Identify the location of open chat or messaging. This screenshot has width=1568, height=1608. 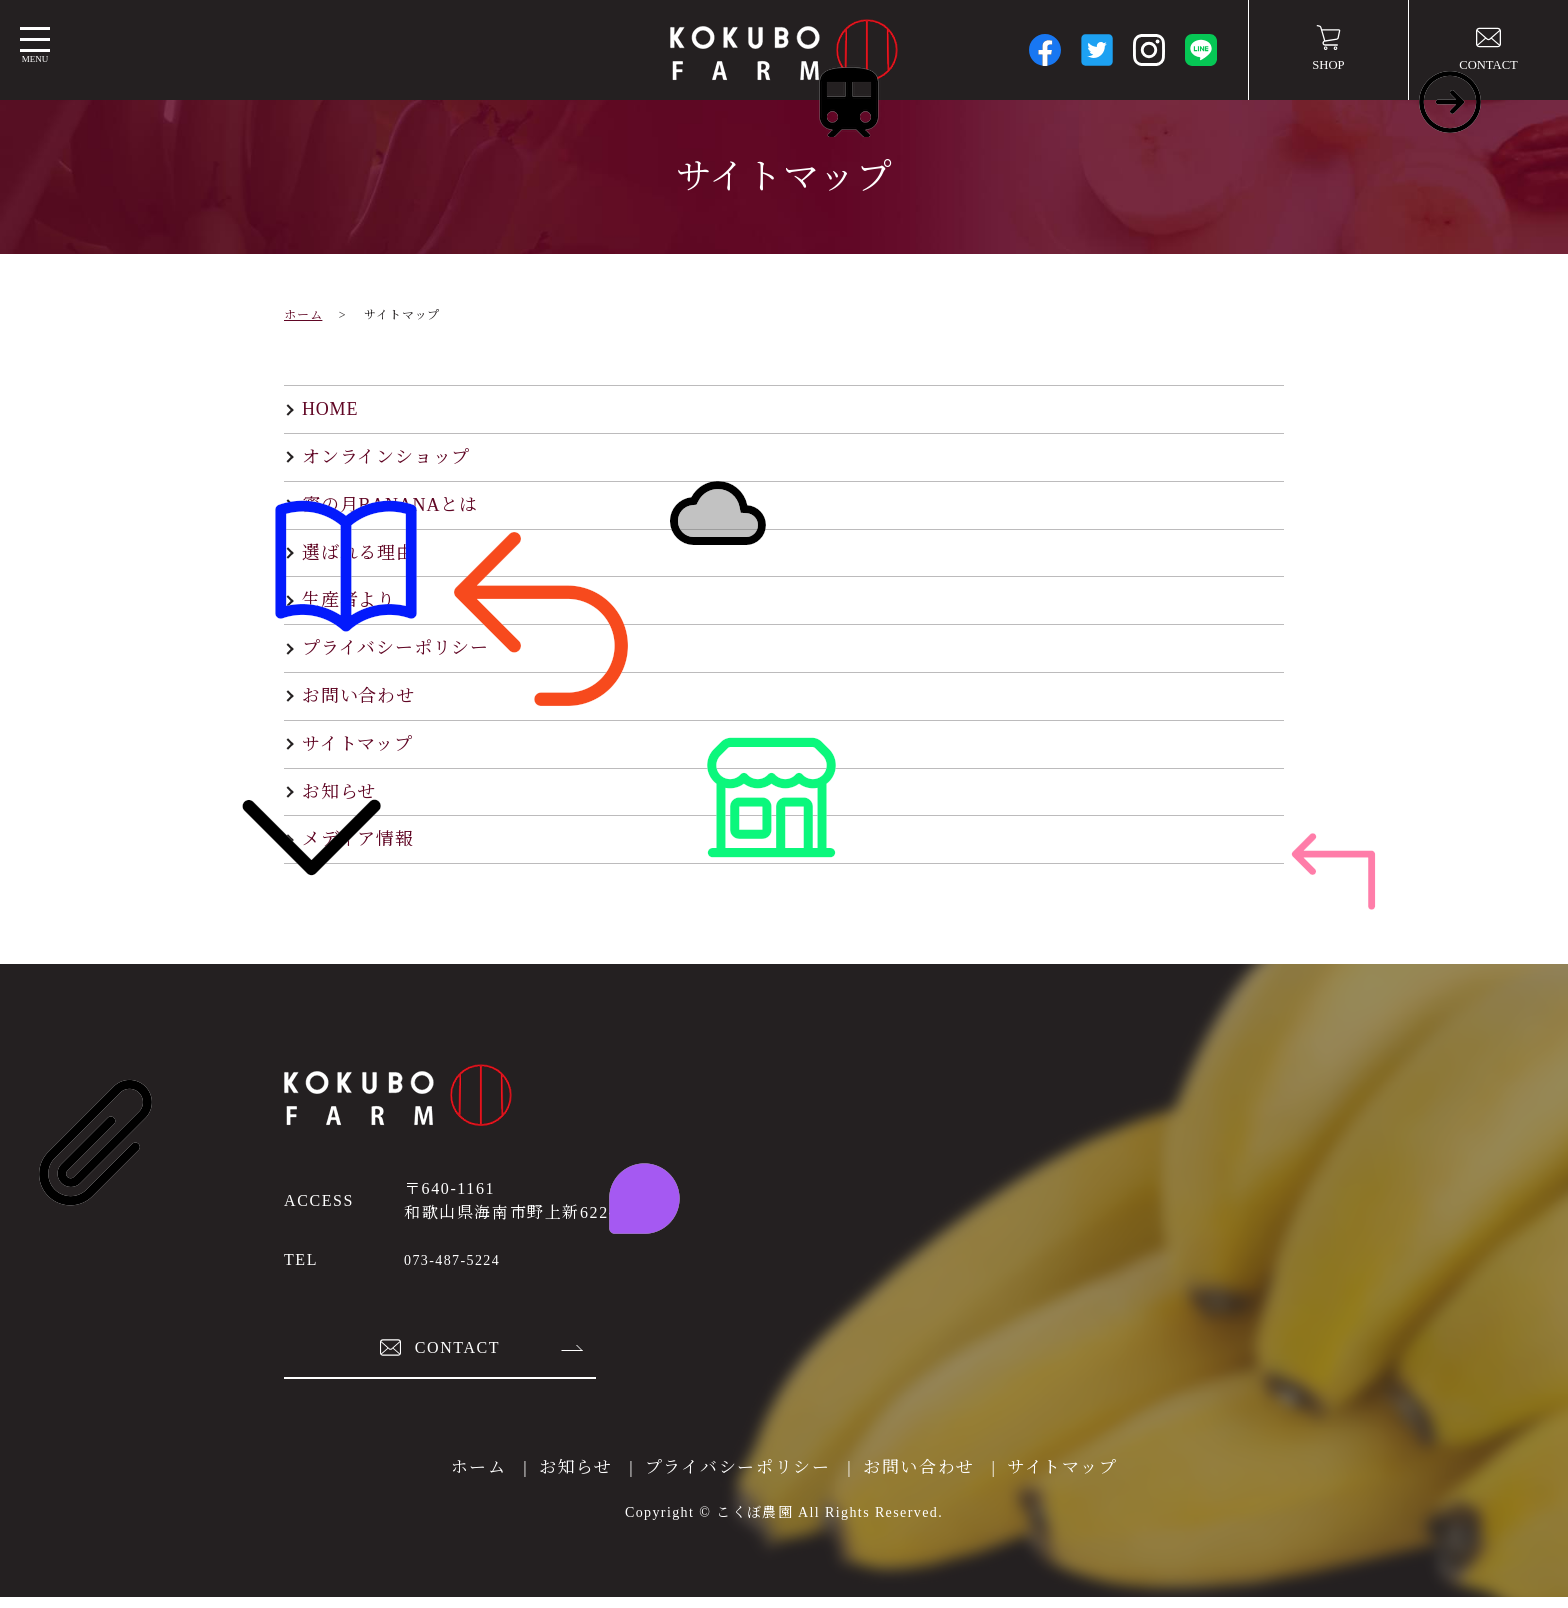
(643, 1200).